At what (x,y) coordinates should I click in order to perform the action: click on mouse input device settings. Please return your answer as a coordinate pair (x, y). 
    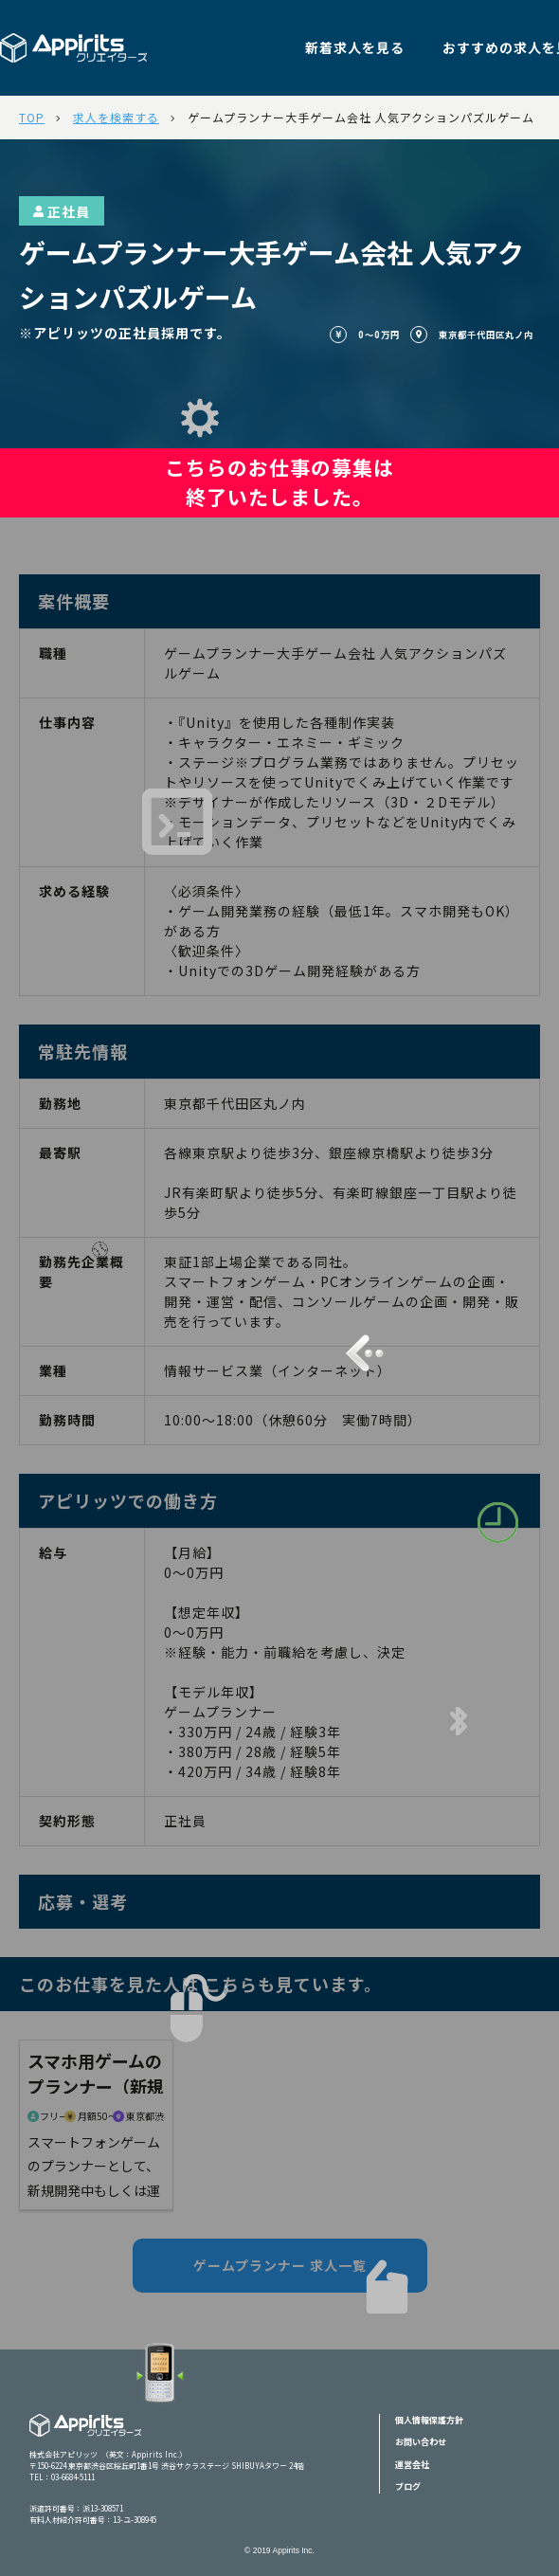
    Looking at the image, I should click on (193, 2010).